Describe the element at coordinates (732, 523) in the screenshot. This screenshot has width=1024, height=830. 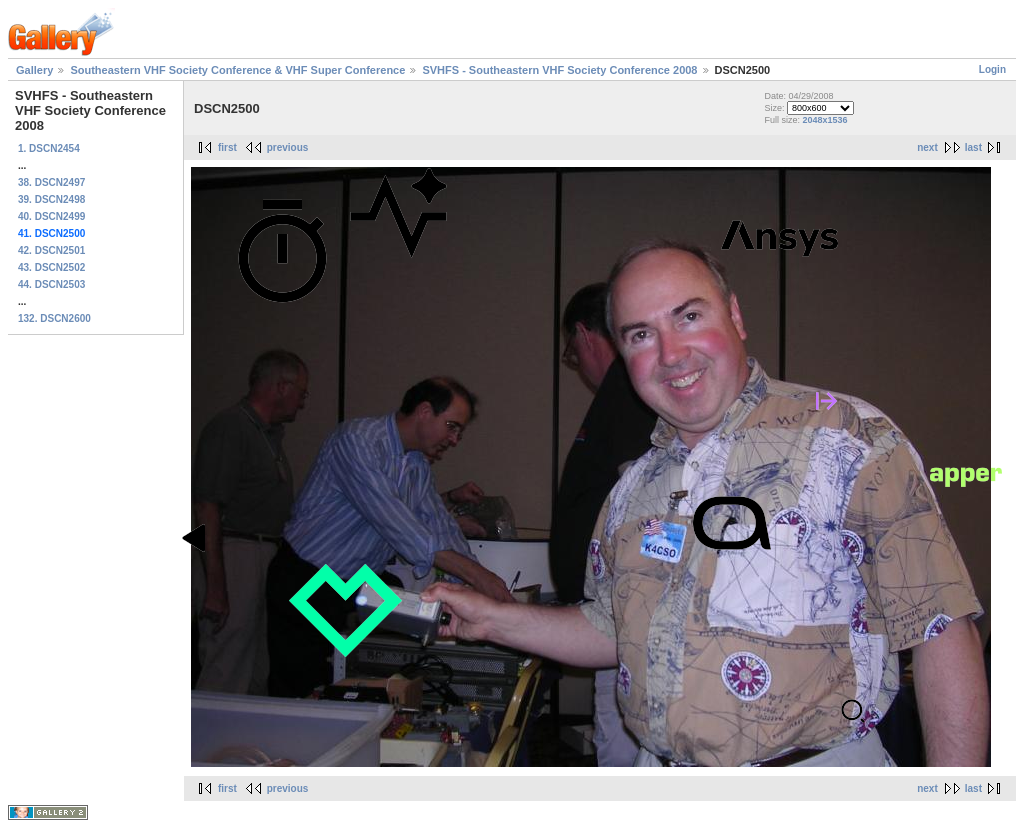
I see `AbbVie pharmaceutical company logo` at that location.